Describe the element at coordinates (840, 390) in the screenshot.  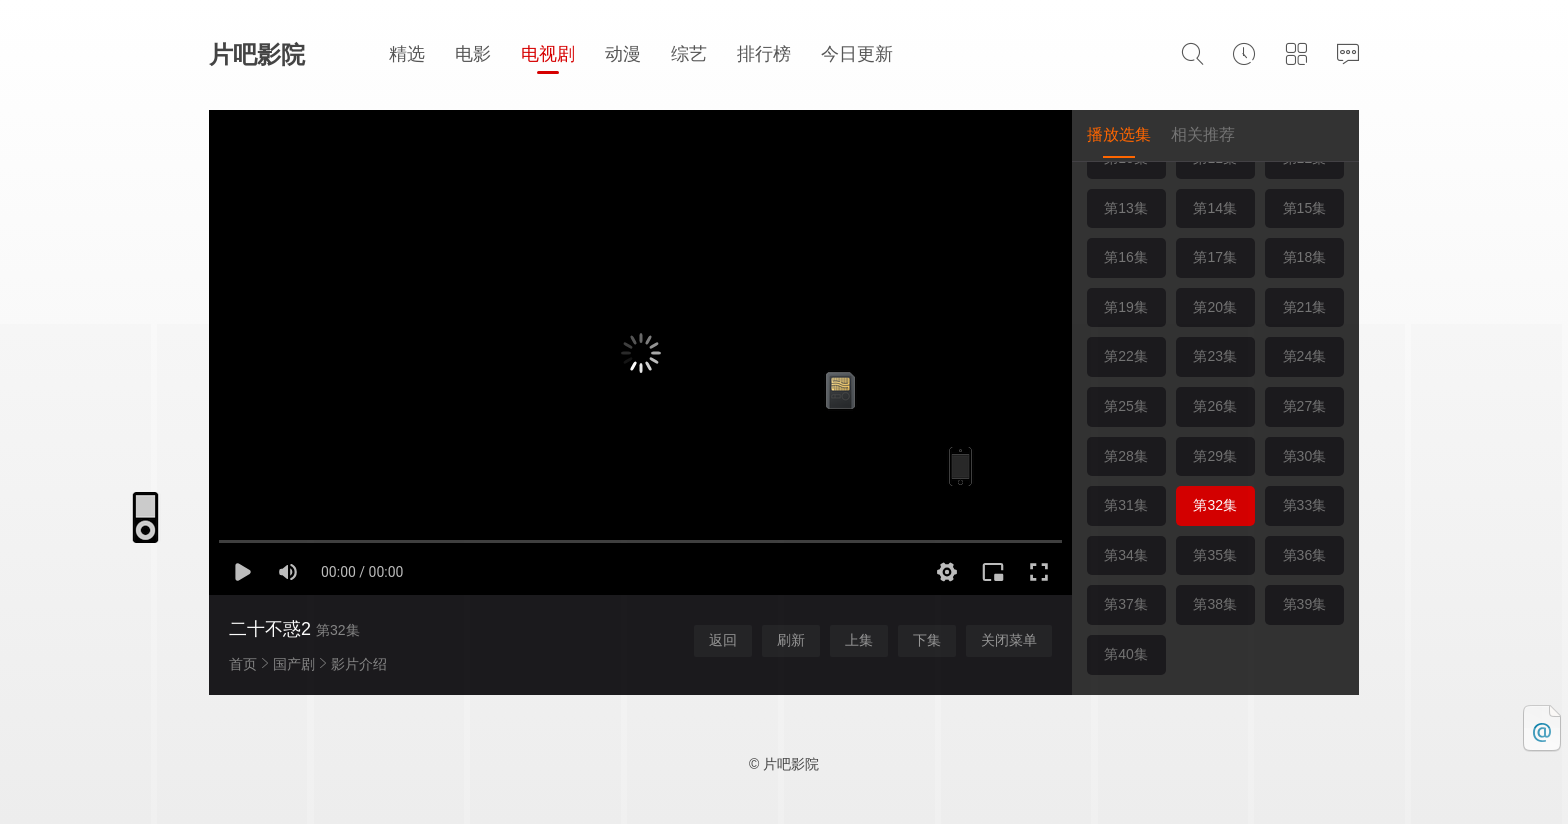
I see `access flash memory or SD card storage` at that location.